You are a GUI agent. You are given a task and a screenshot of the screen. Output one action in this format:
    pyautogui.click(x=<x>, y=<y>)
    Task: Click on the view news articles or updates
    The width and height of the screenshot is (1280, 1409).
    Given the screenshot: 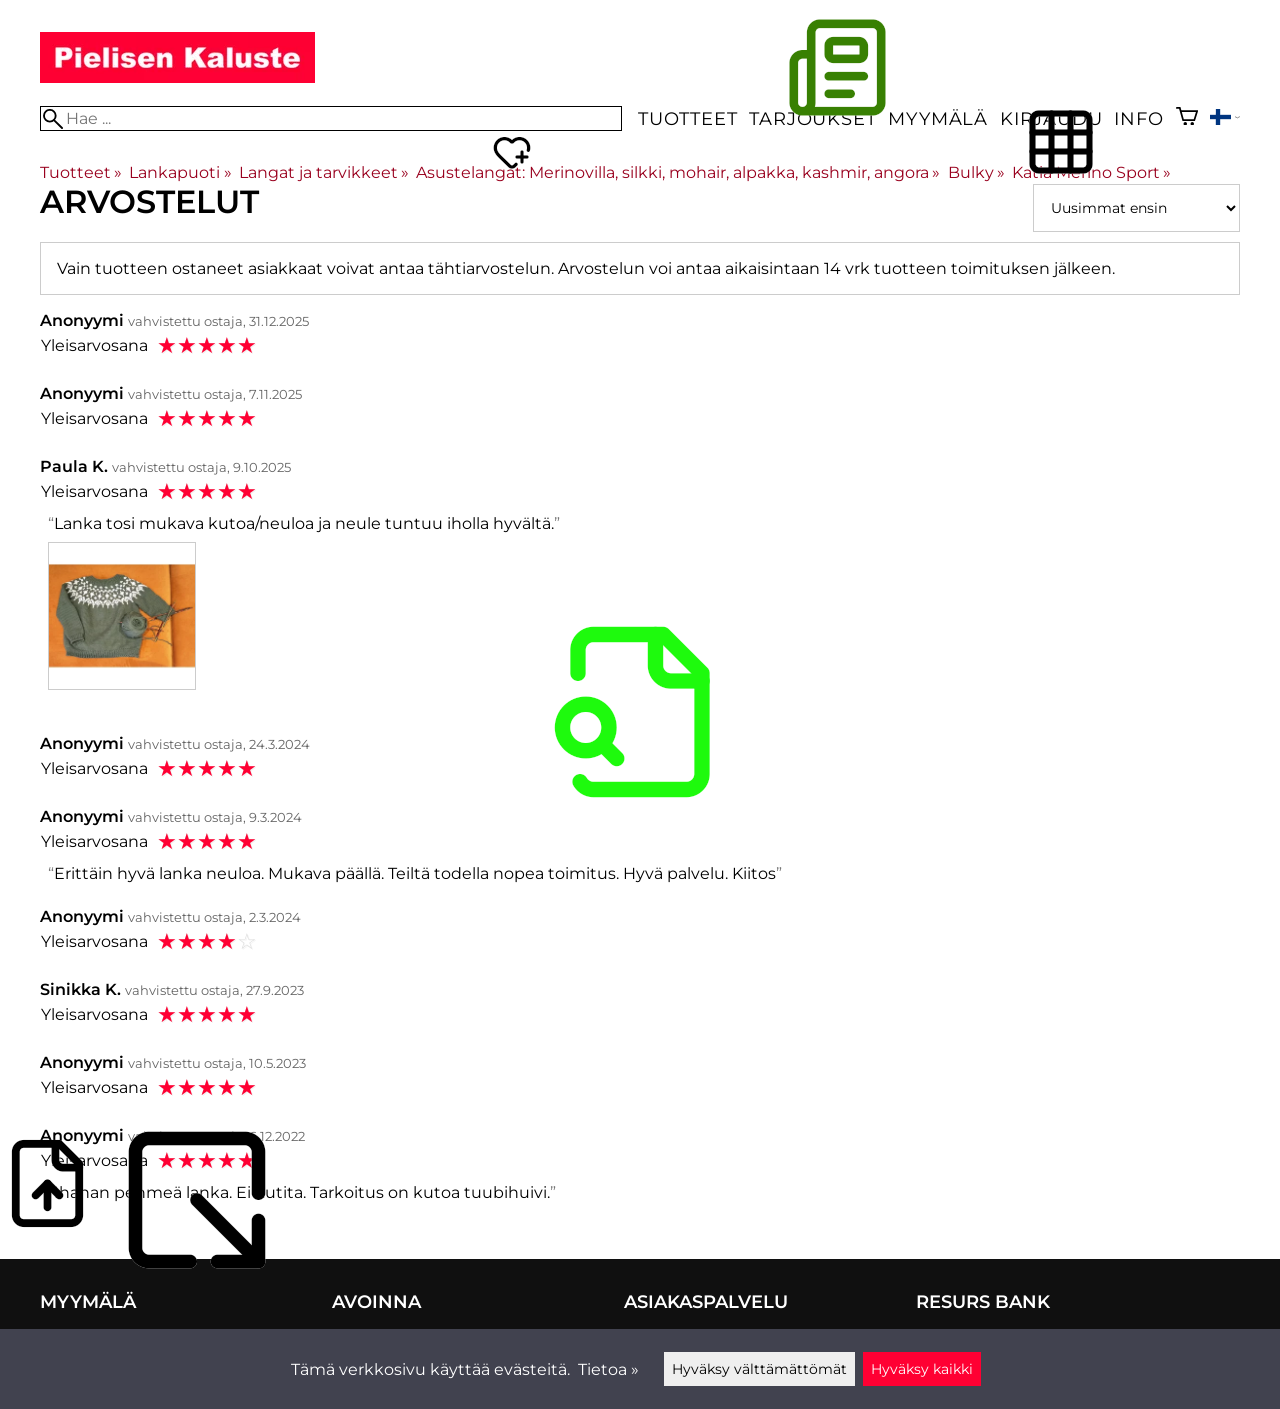 What is the action you would take?
    pyautogui.click(x=837, y=67)
    